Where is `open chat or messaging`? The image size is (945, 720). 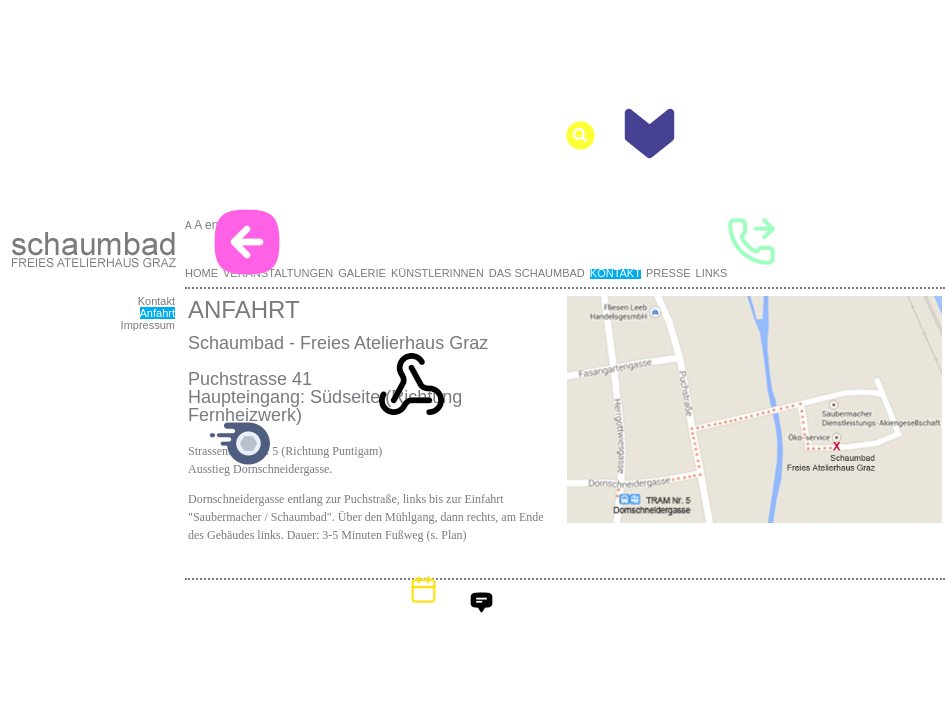
open chat or messaging is located at coordinates (481, 602).